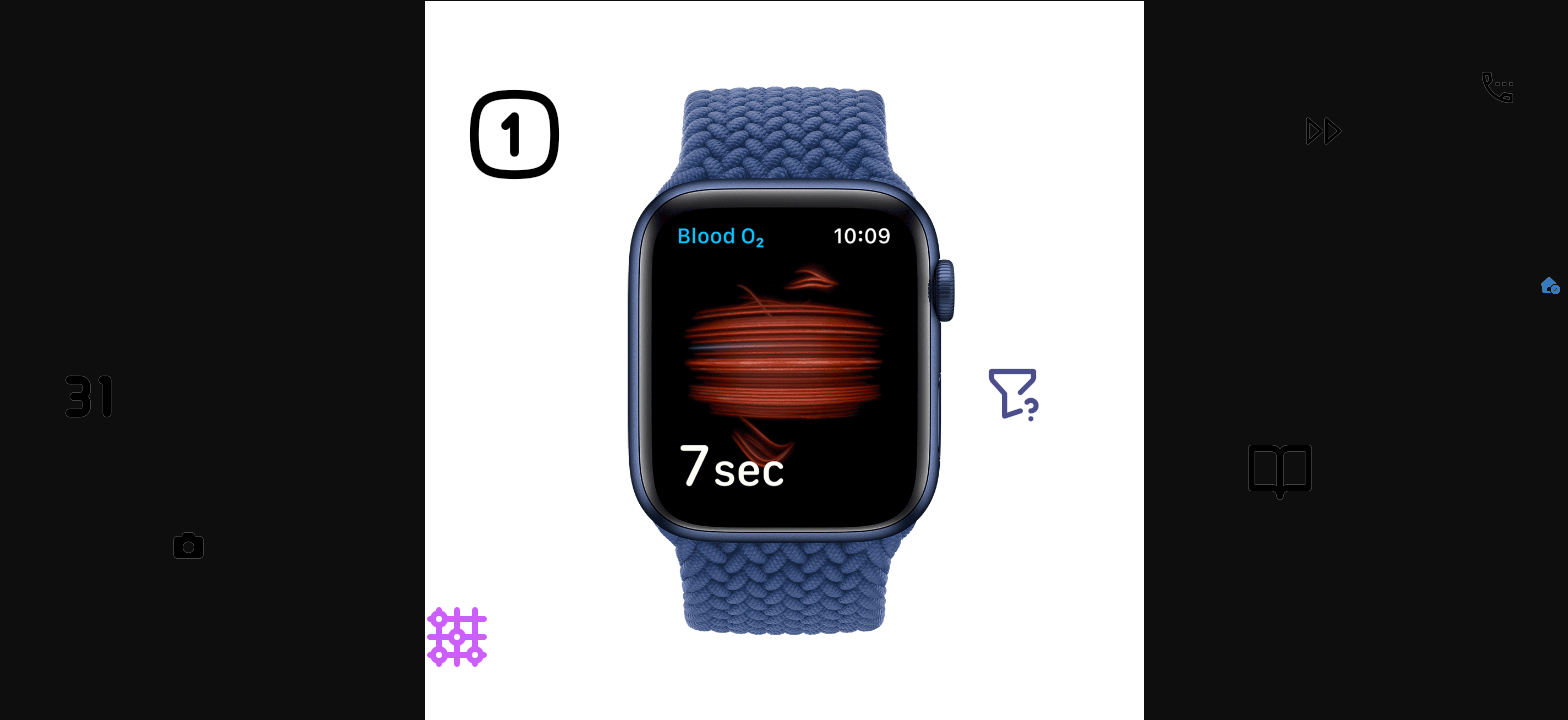  Describe the element at coordinates (1280, 468) in the screenshot. I see `open reading mode or e-reader` at that location.